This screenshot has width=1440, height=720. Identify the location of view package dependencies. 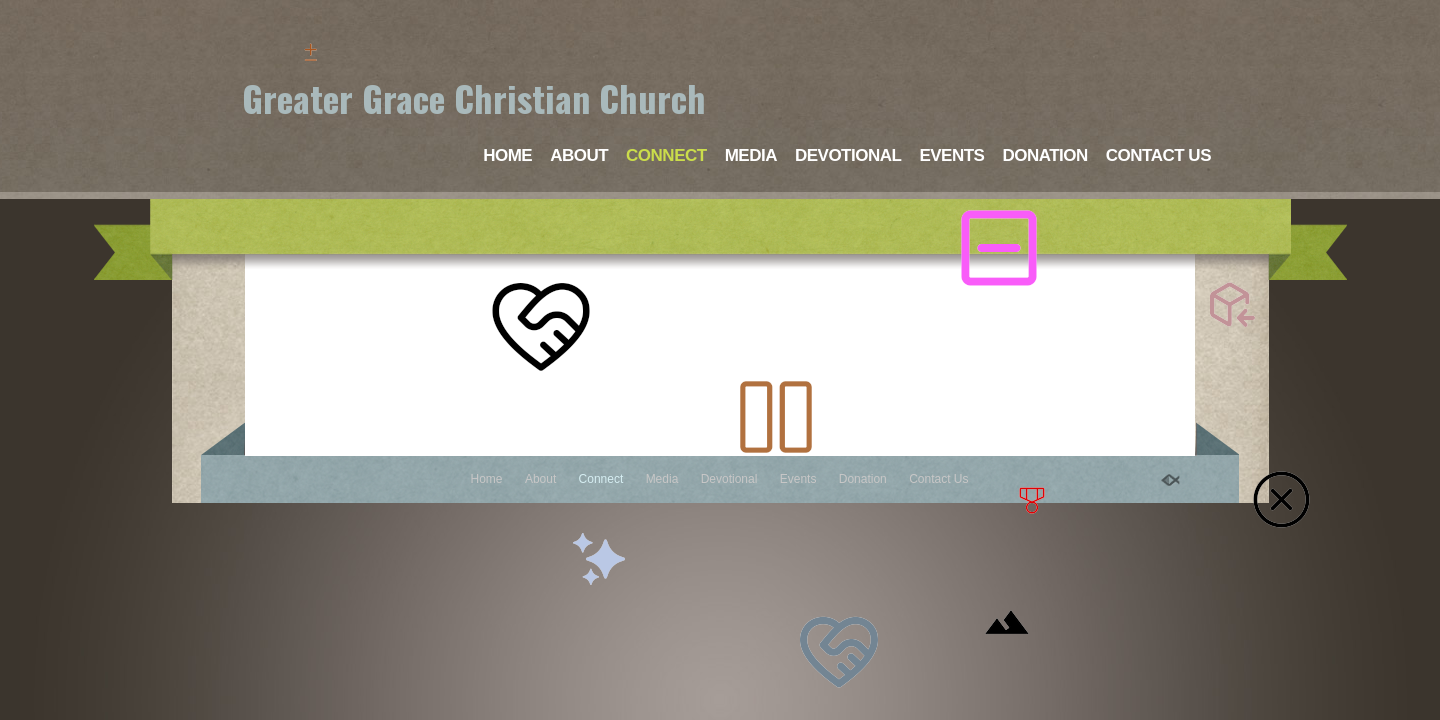
(1232, 304).